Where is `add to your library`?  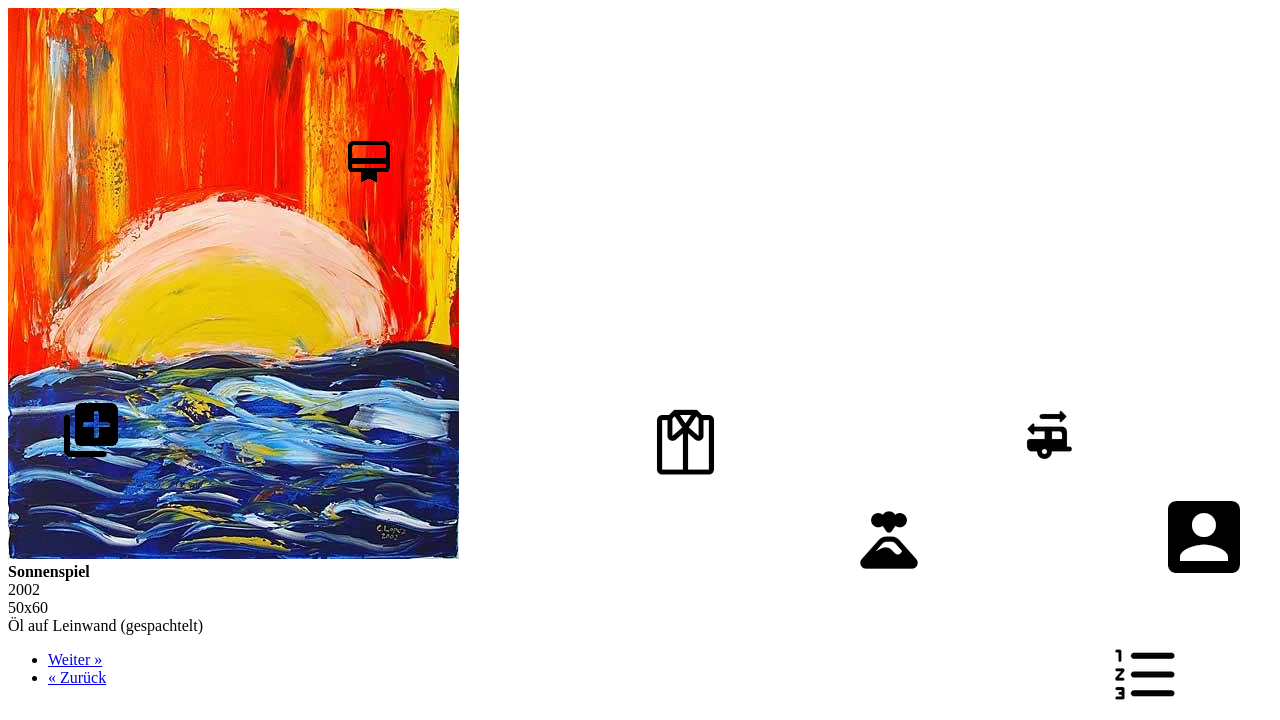 add to your library is located at coordinates (91, 430).